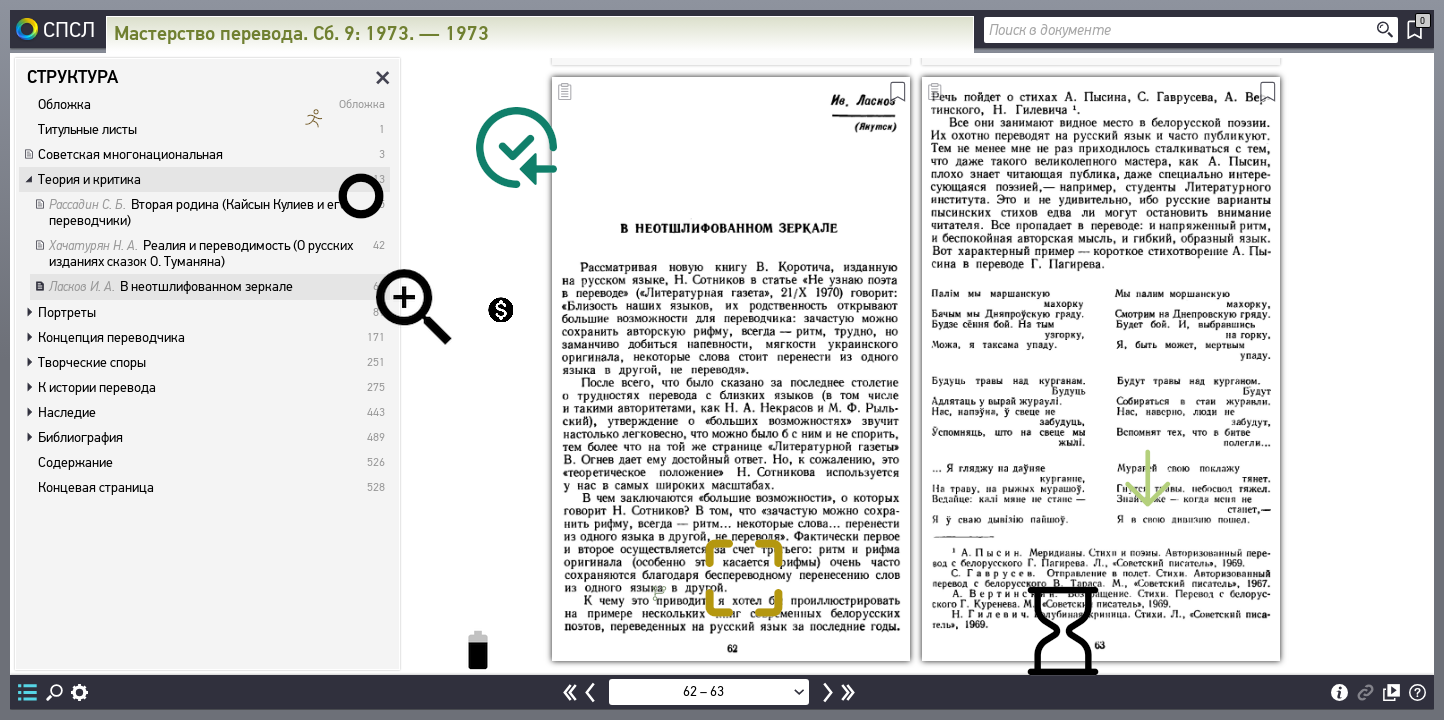 This screenshot has height=720, width=1444. Describe the element at coordinates (1063, 631) in the screenshot. I see `indicates a process is in progress or loading` at that location.